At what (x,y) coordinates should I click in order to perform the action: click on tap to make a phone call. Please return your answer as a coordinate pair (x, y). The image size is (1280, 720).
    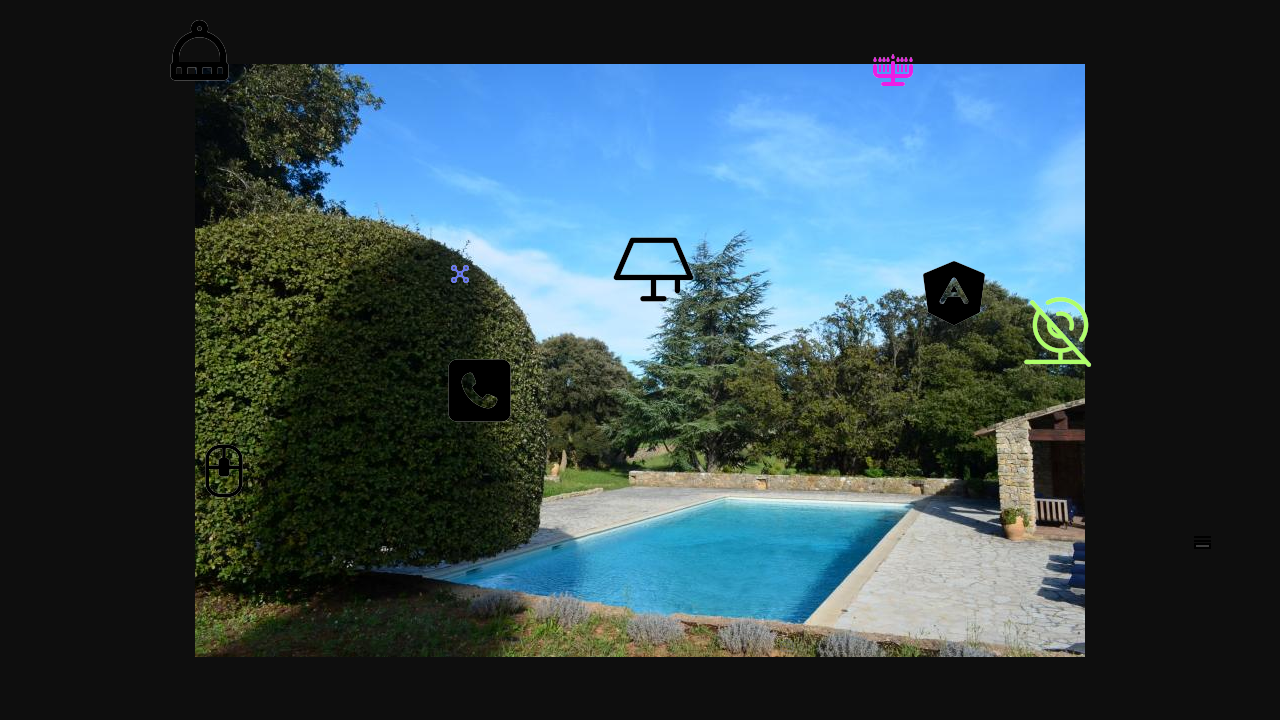
    Looking at the image, I should click on (479, 390).